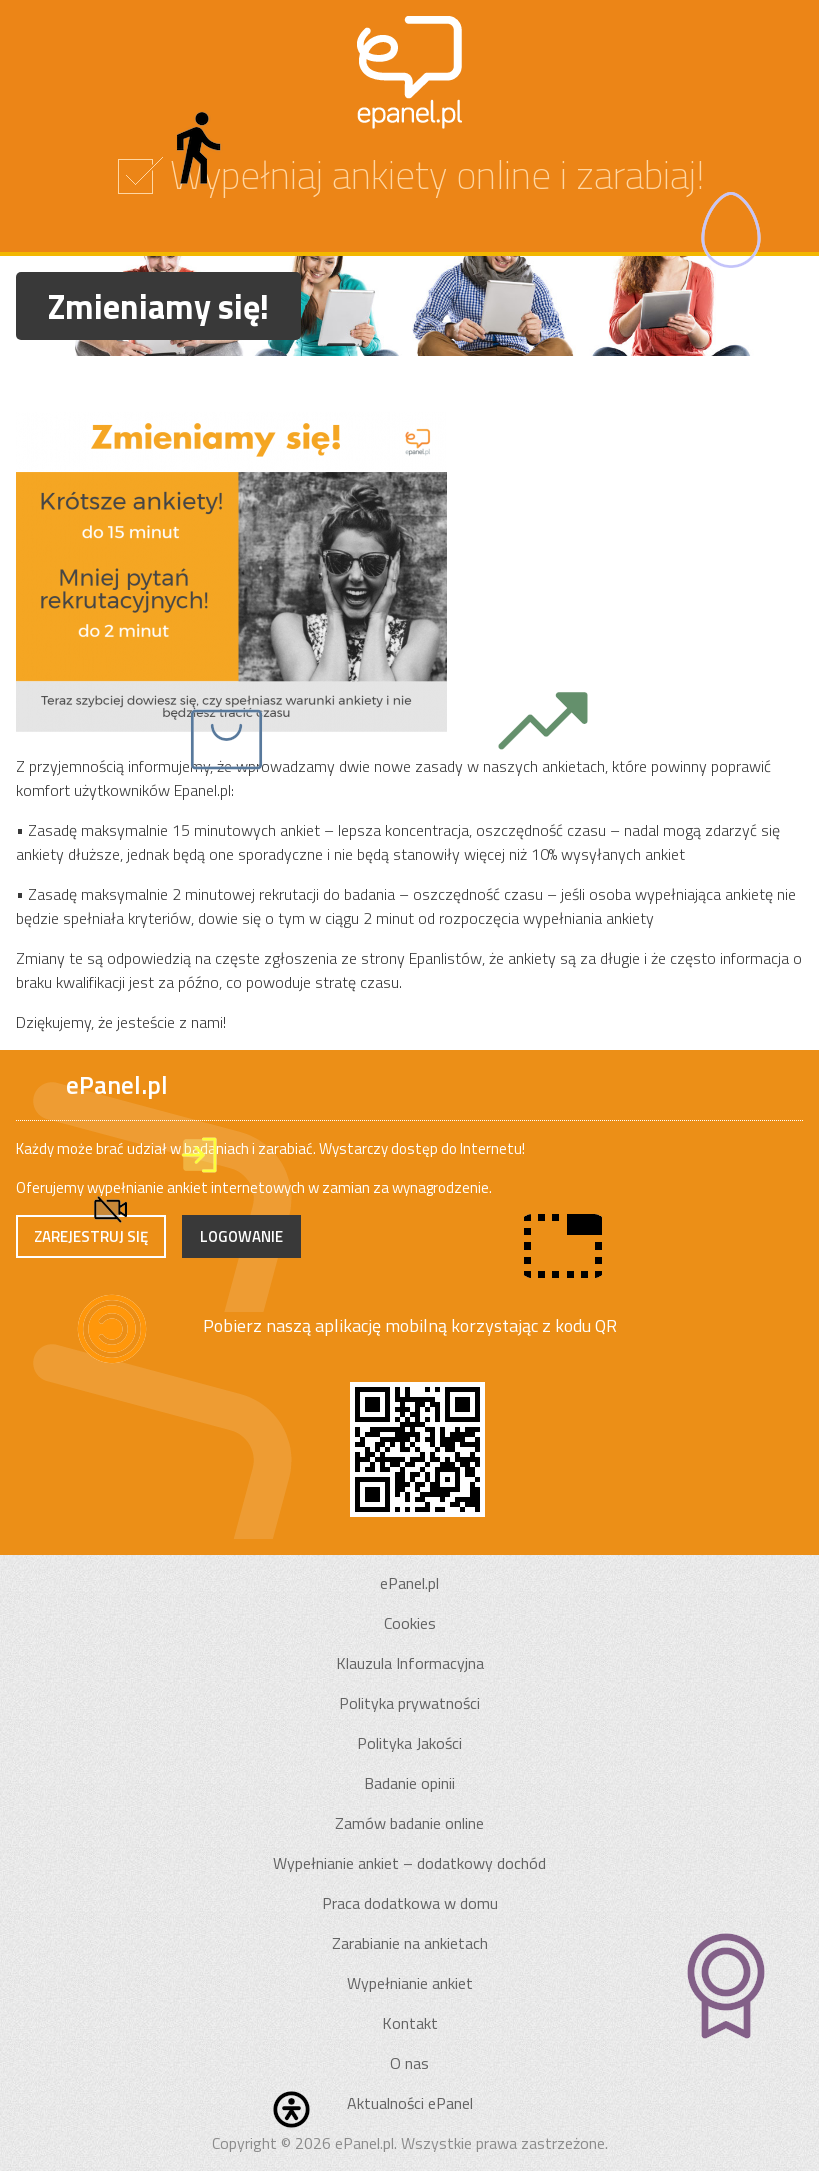 Image resolution: width=819 pixels, height=2171 pixels. What do you see at coordinates (197, 147) in the screenshot?
I see `get walking directions` at bounding box center [197, 147].